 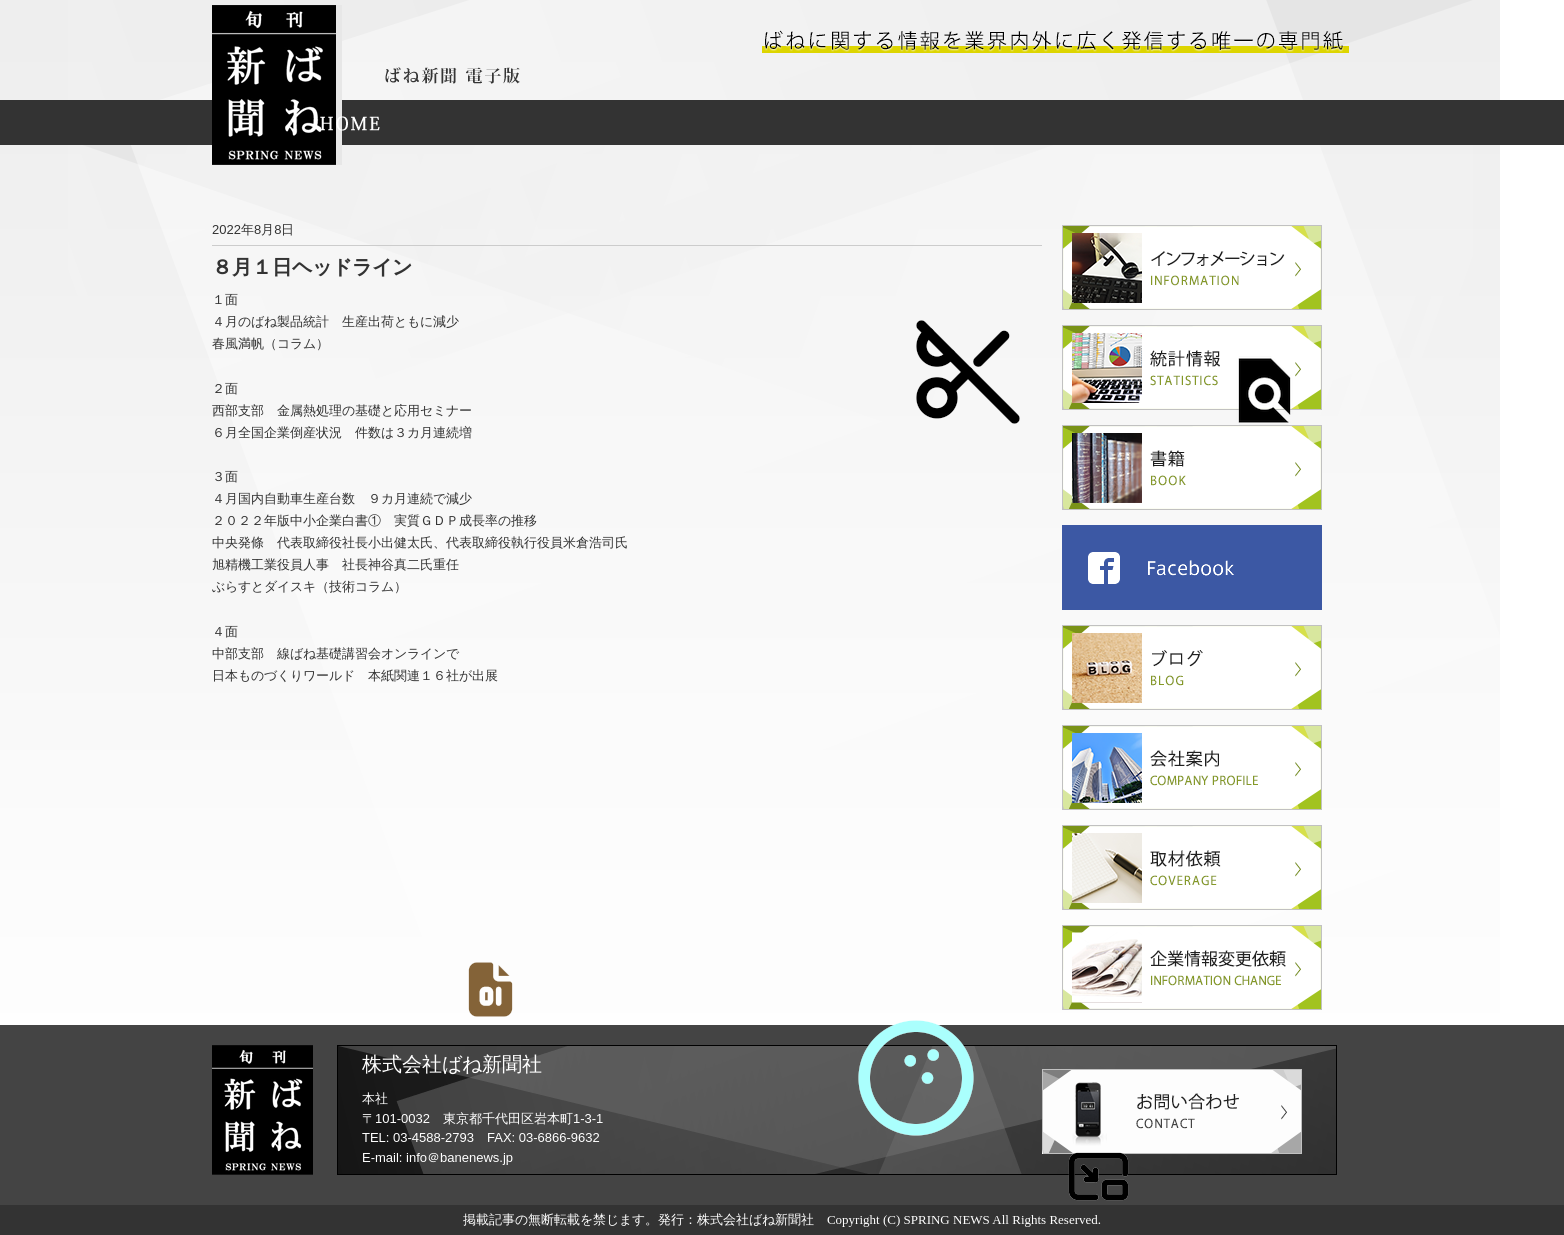 I want to click on search within the current document, so click(x=1264, y=390).